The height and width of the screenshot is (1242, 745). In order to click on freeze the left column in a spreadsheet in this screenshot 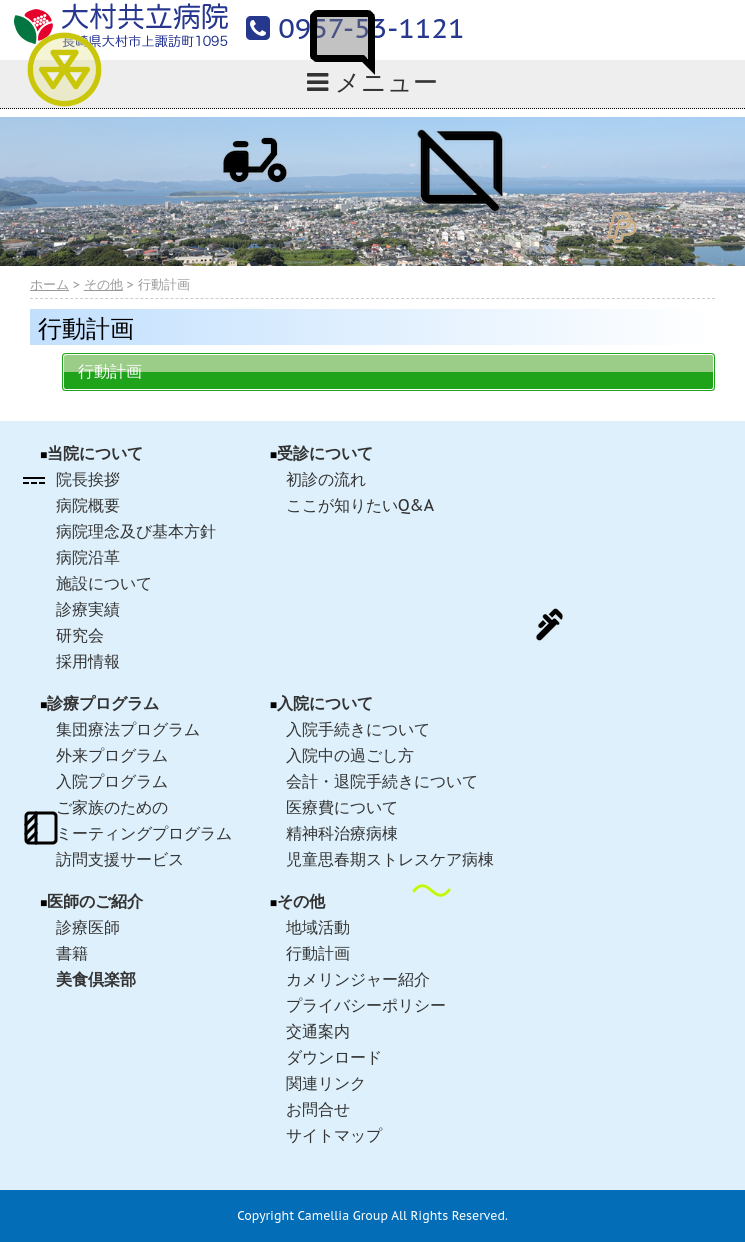, I will do `click(41, 828)`.